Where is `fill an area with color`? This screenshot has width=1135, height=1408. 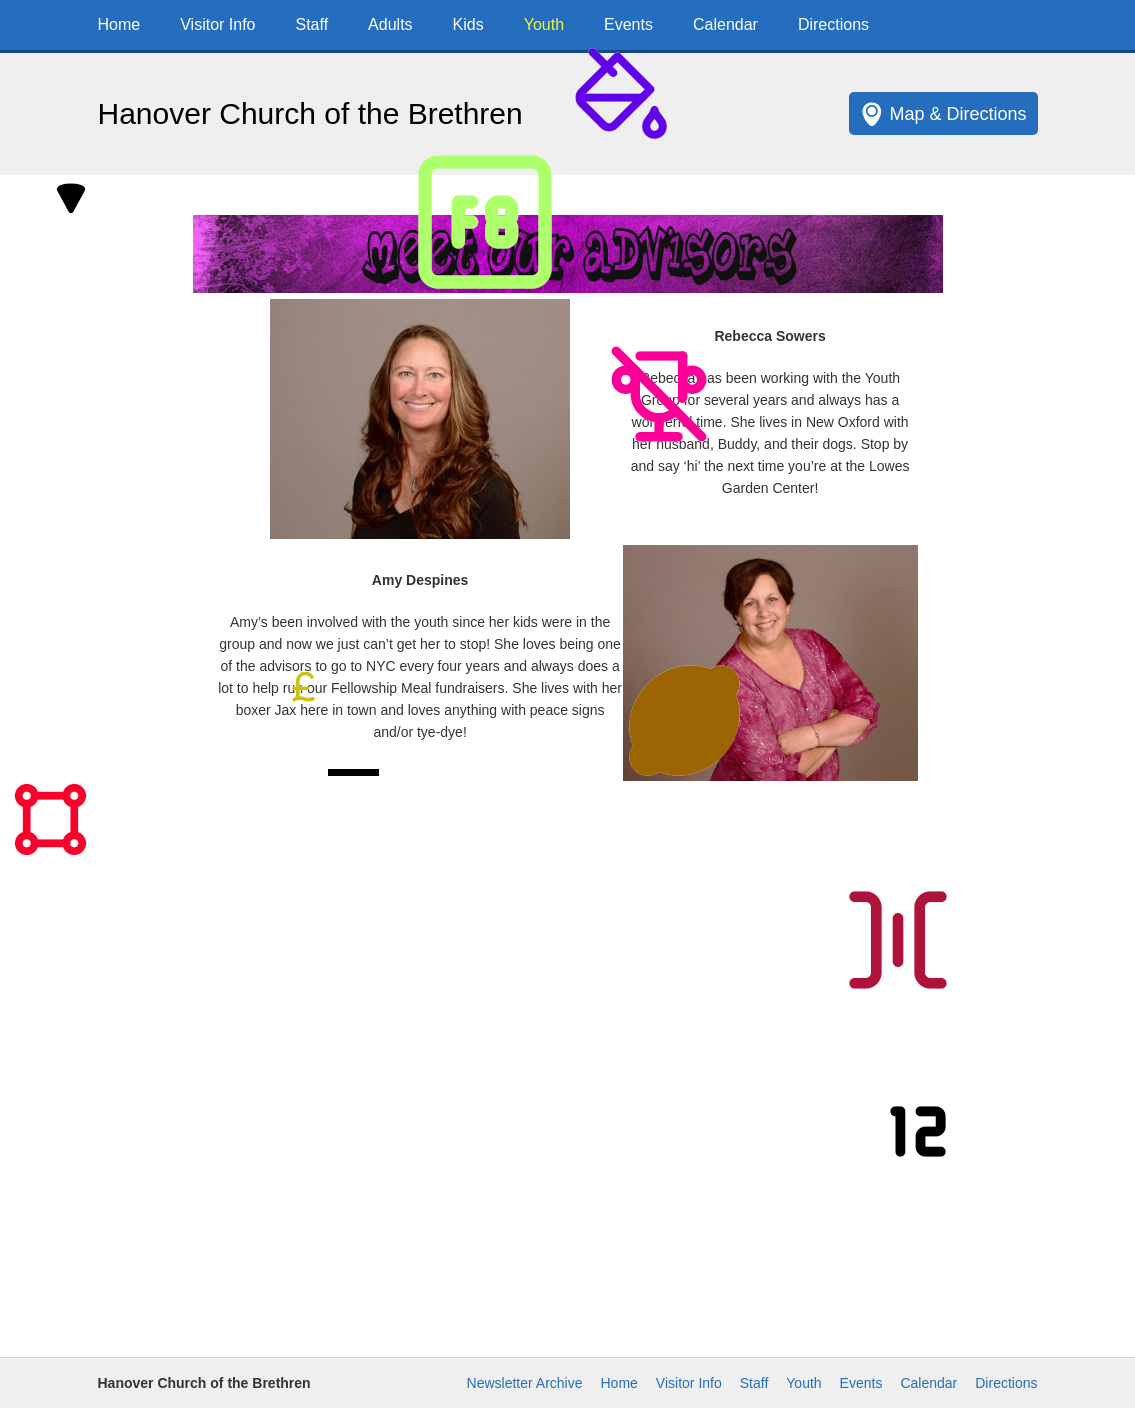 fill an area with color is located at coordinates (621, 93).